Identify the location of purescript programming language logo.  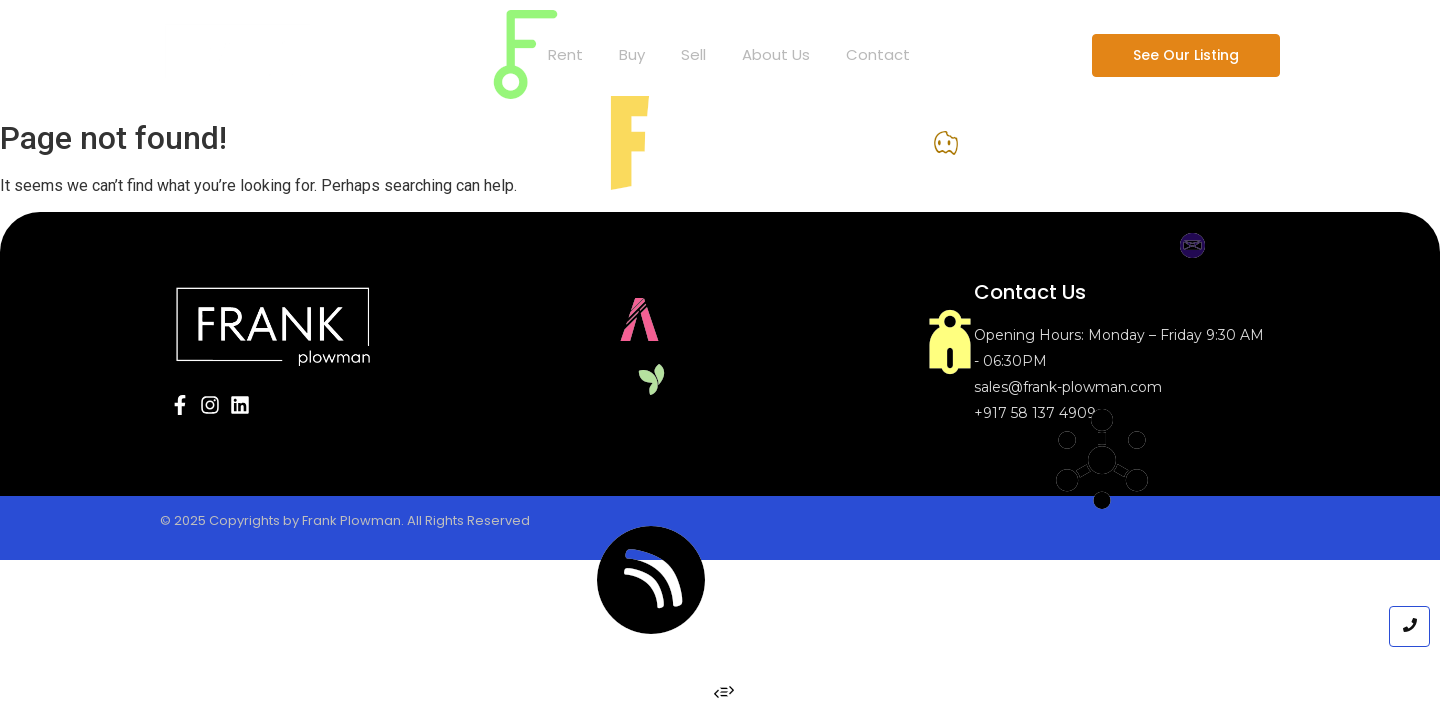
(724, 692).